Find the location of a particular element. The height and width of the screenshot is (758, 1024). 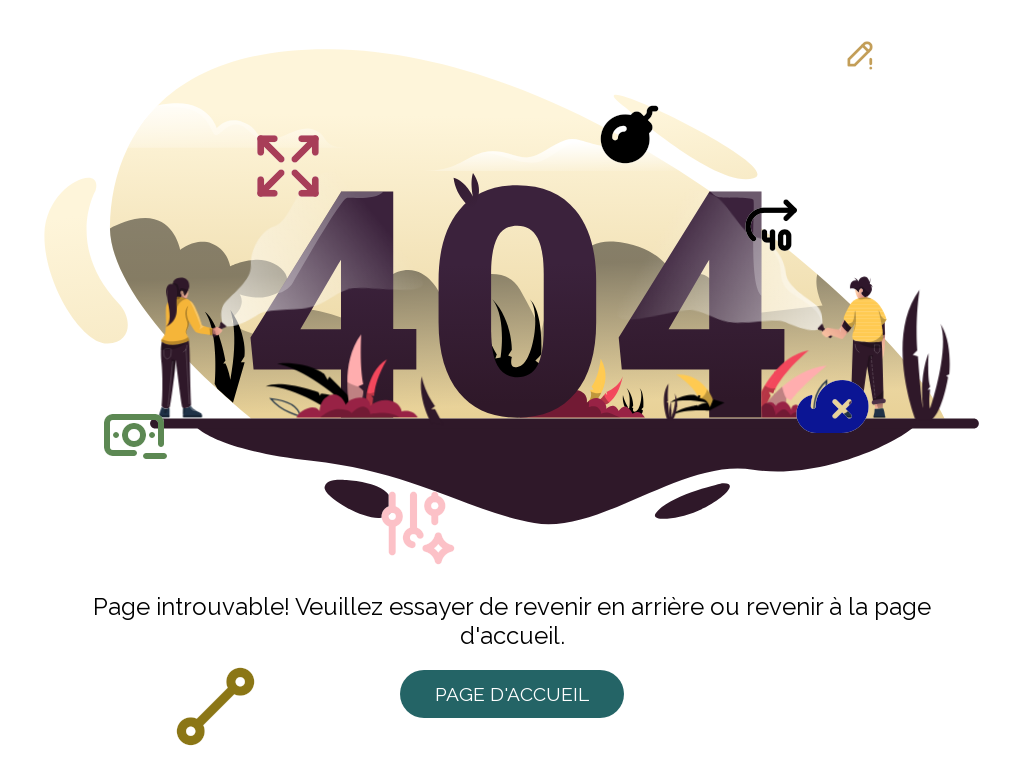

skip forward 40 seconds is located at coordinates (772, 226).